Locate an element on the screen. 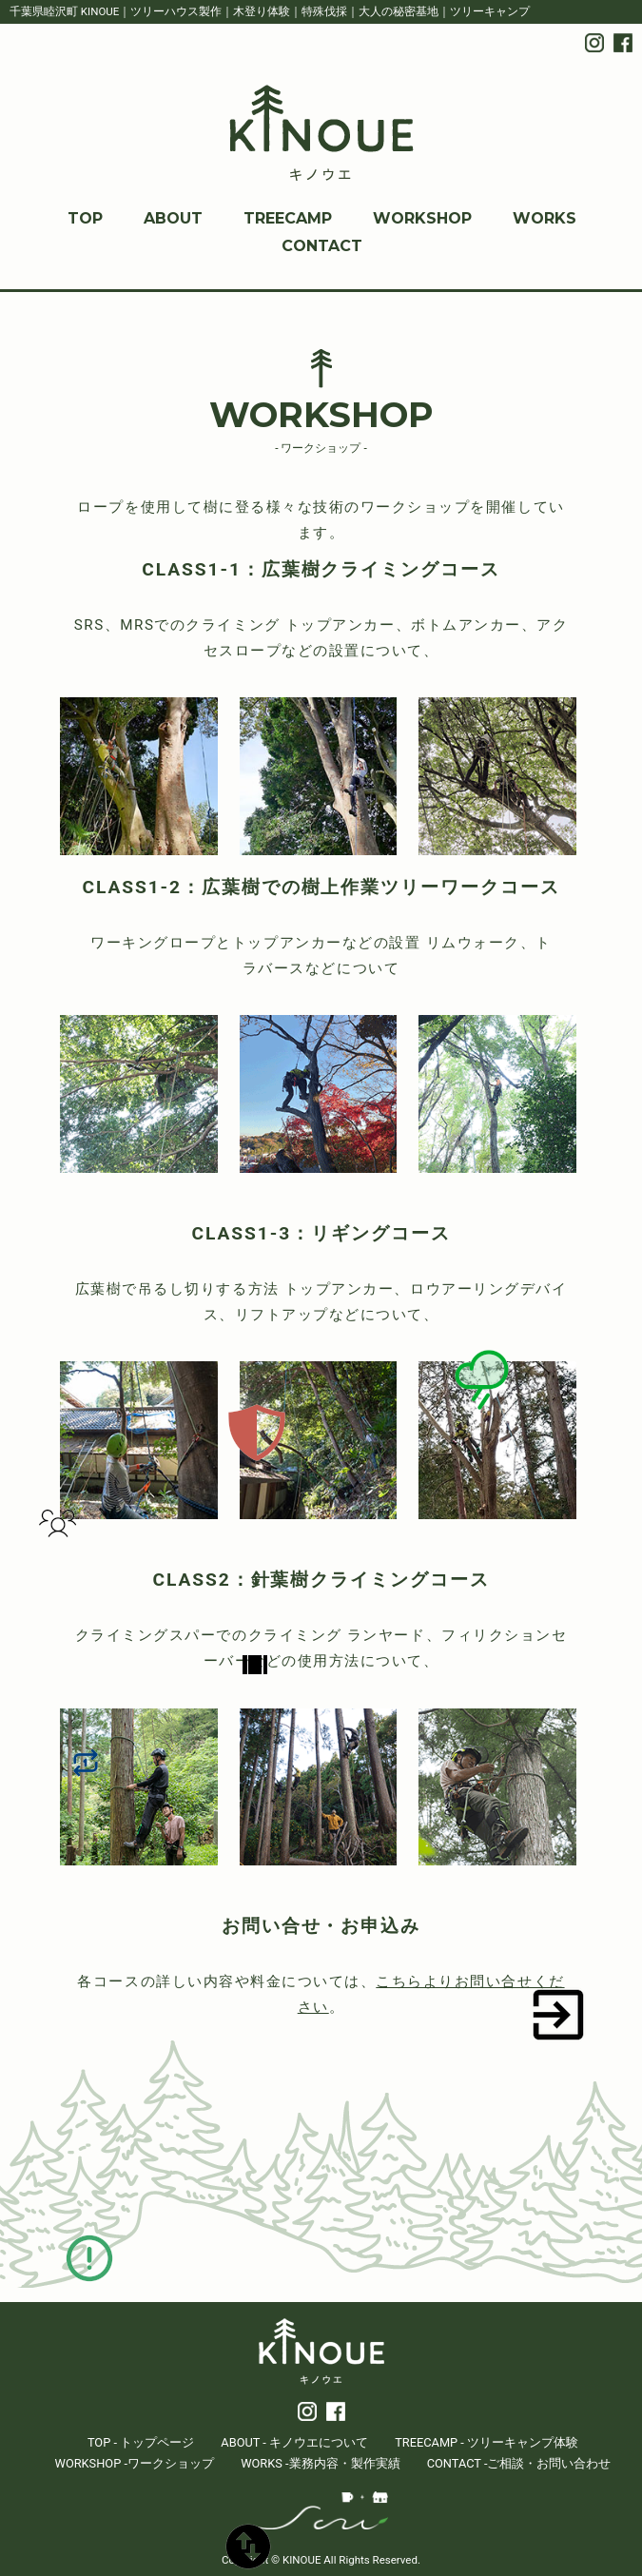  partial security or protection enabled is located at coordinates (257, 1433).